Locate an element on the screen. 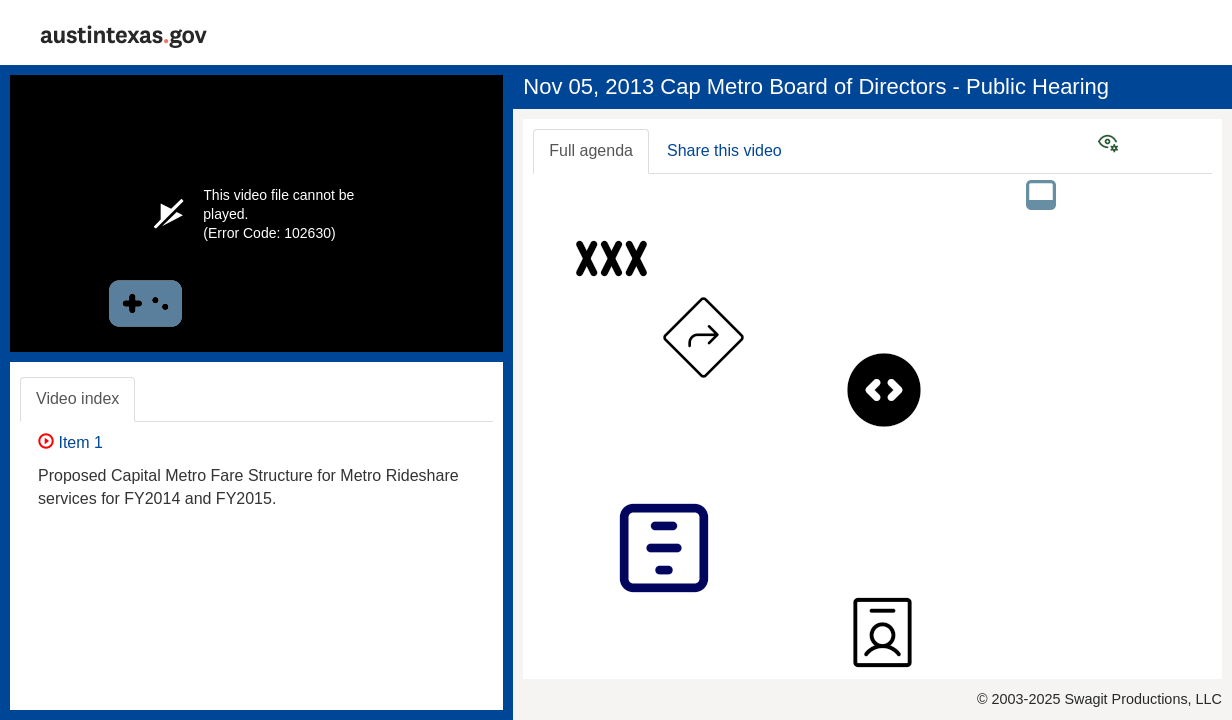 Image resolution: width=1232 pixels, height=720 pixels. manage visibility settings is located at coordinates (1107, 141).